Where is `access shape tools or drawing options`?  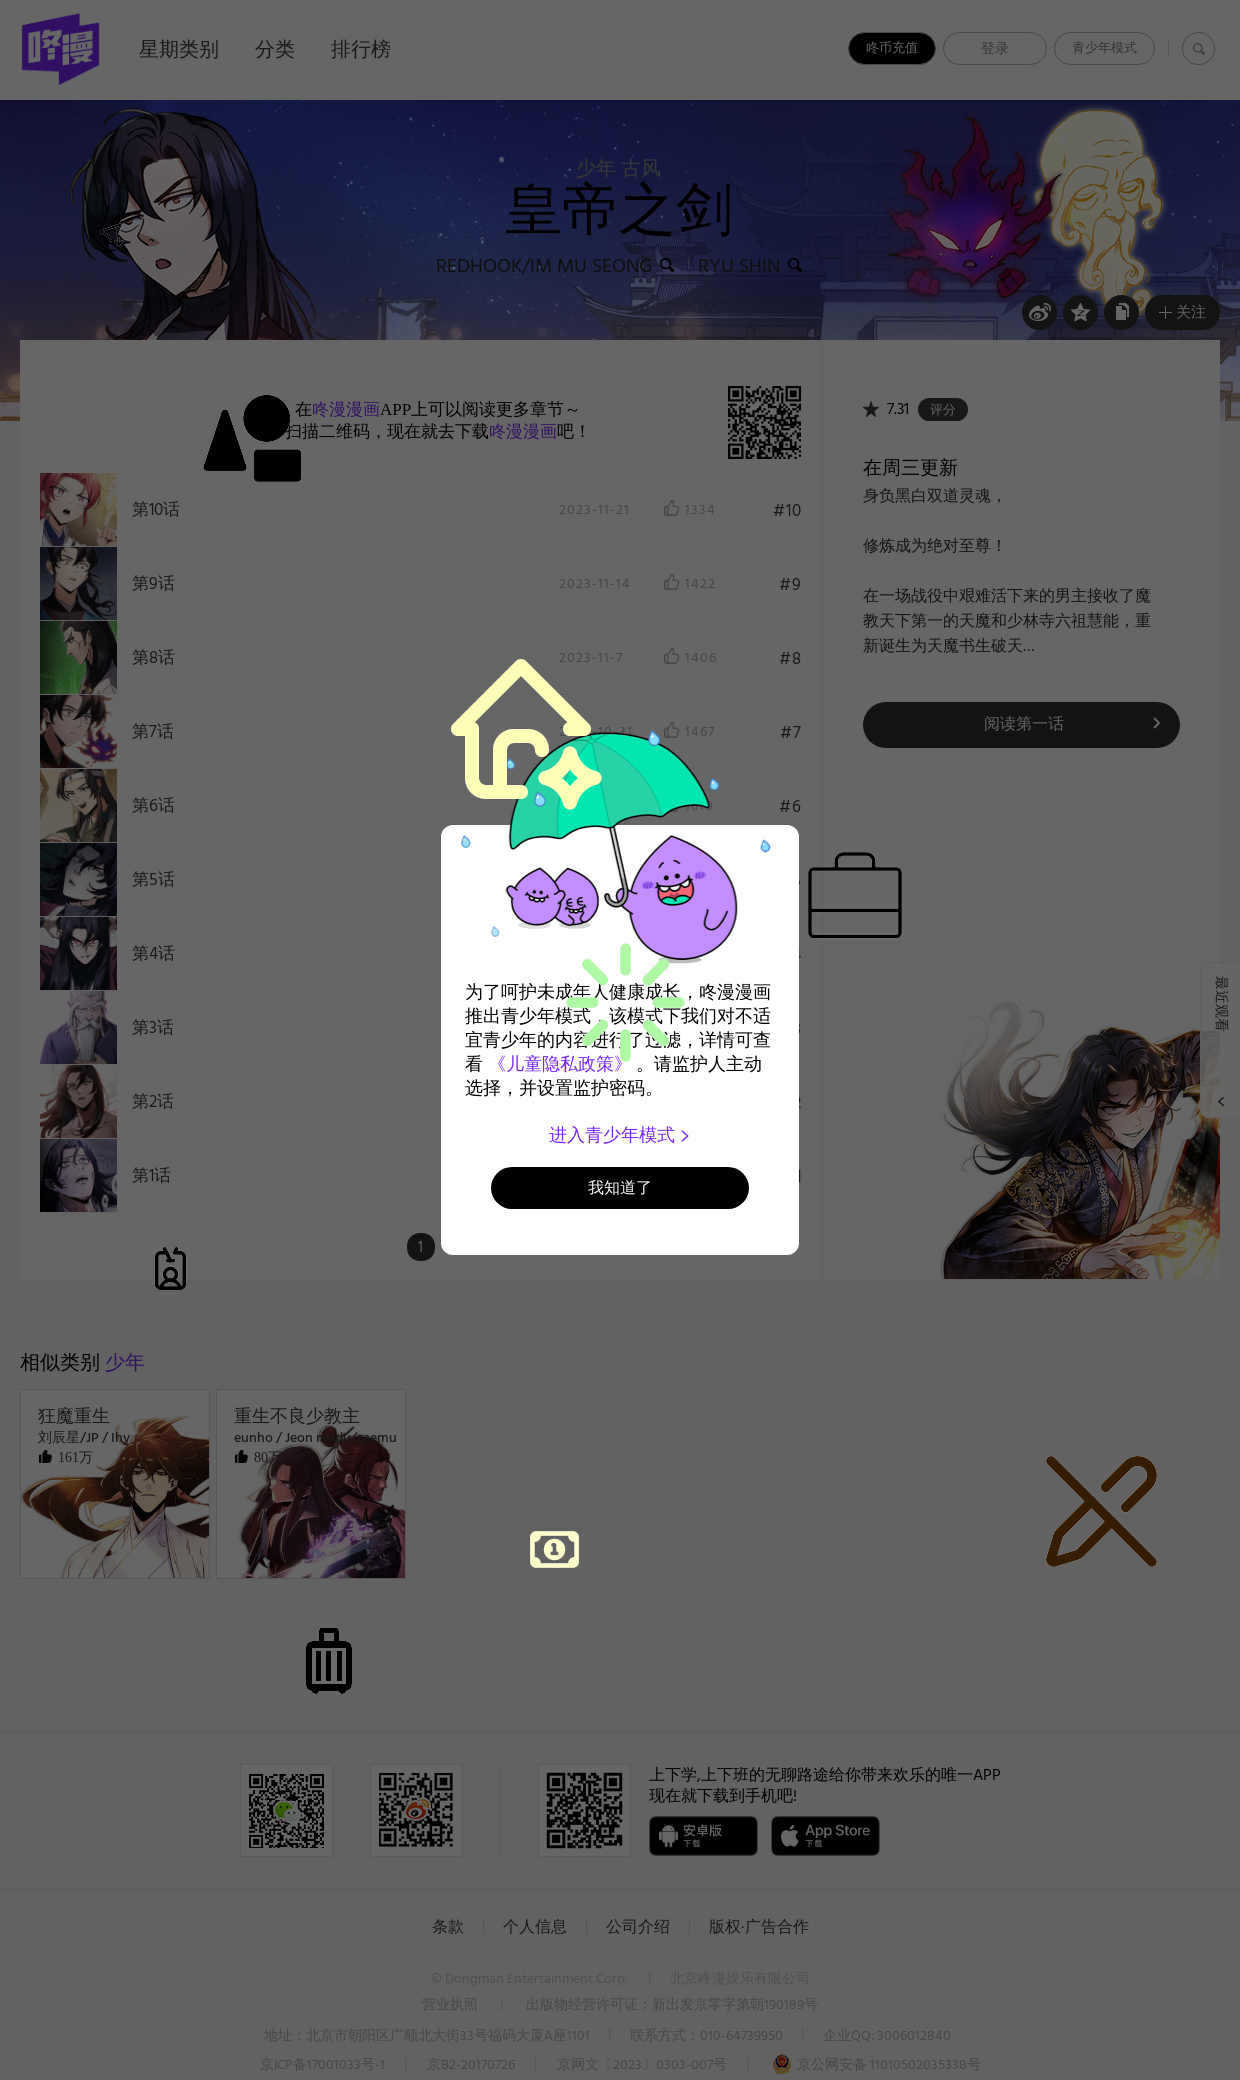 access shape tools or drawing options is located at coordinates (254, 442).